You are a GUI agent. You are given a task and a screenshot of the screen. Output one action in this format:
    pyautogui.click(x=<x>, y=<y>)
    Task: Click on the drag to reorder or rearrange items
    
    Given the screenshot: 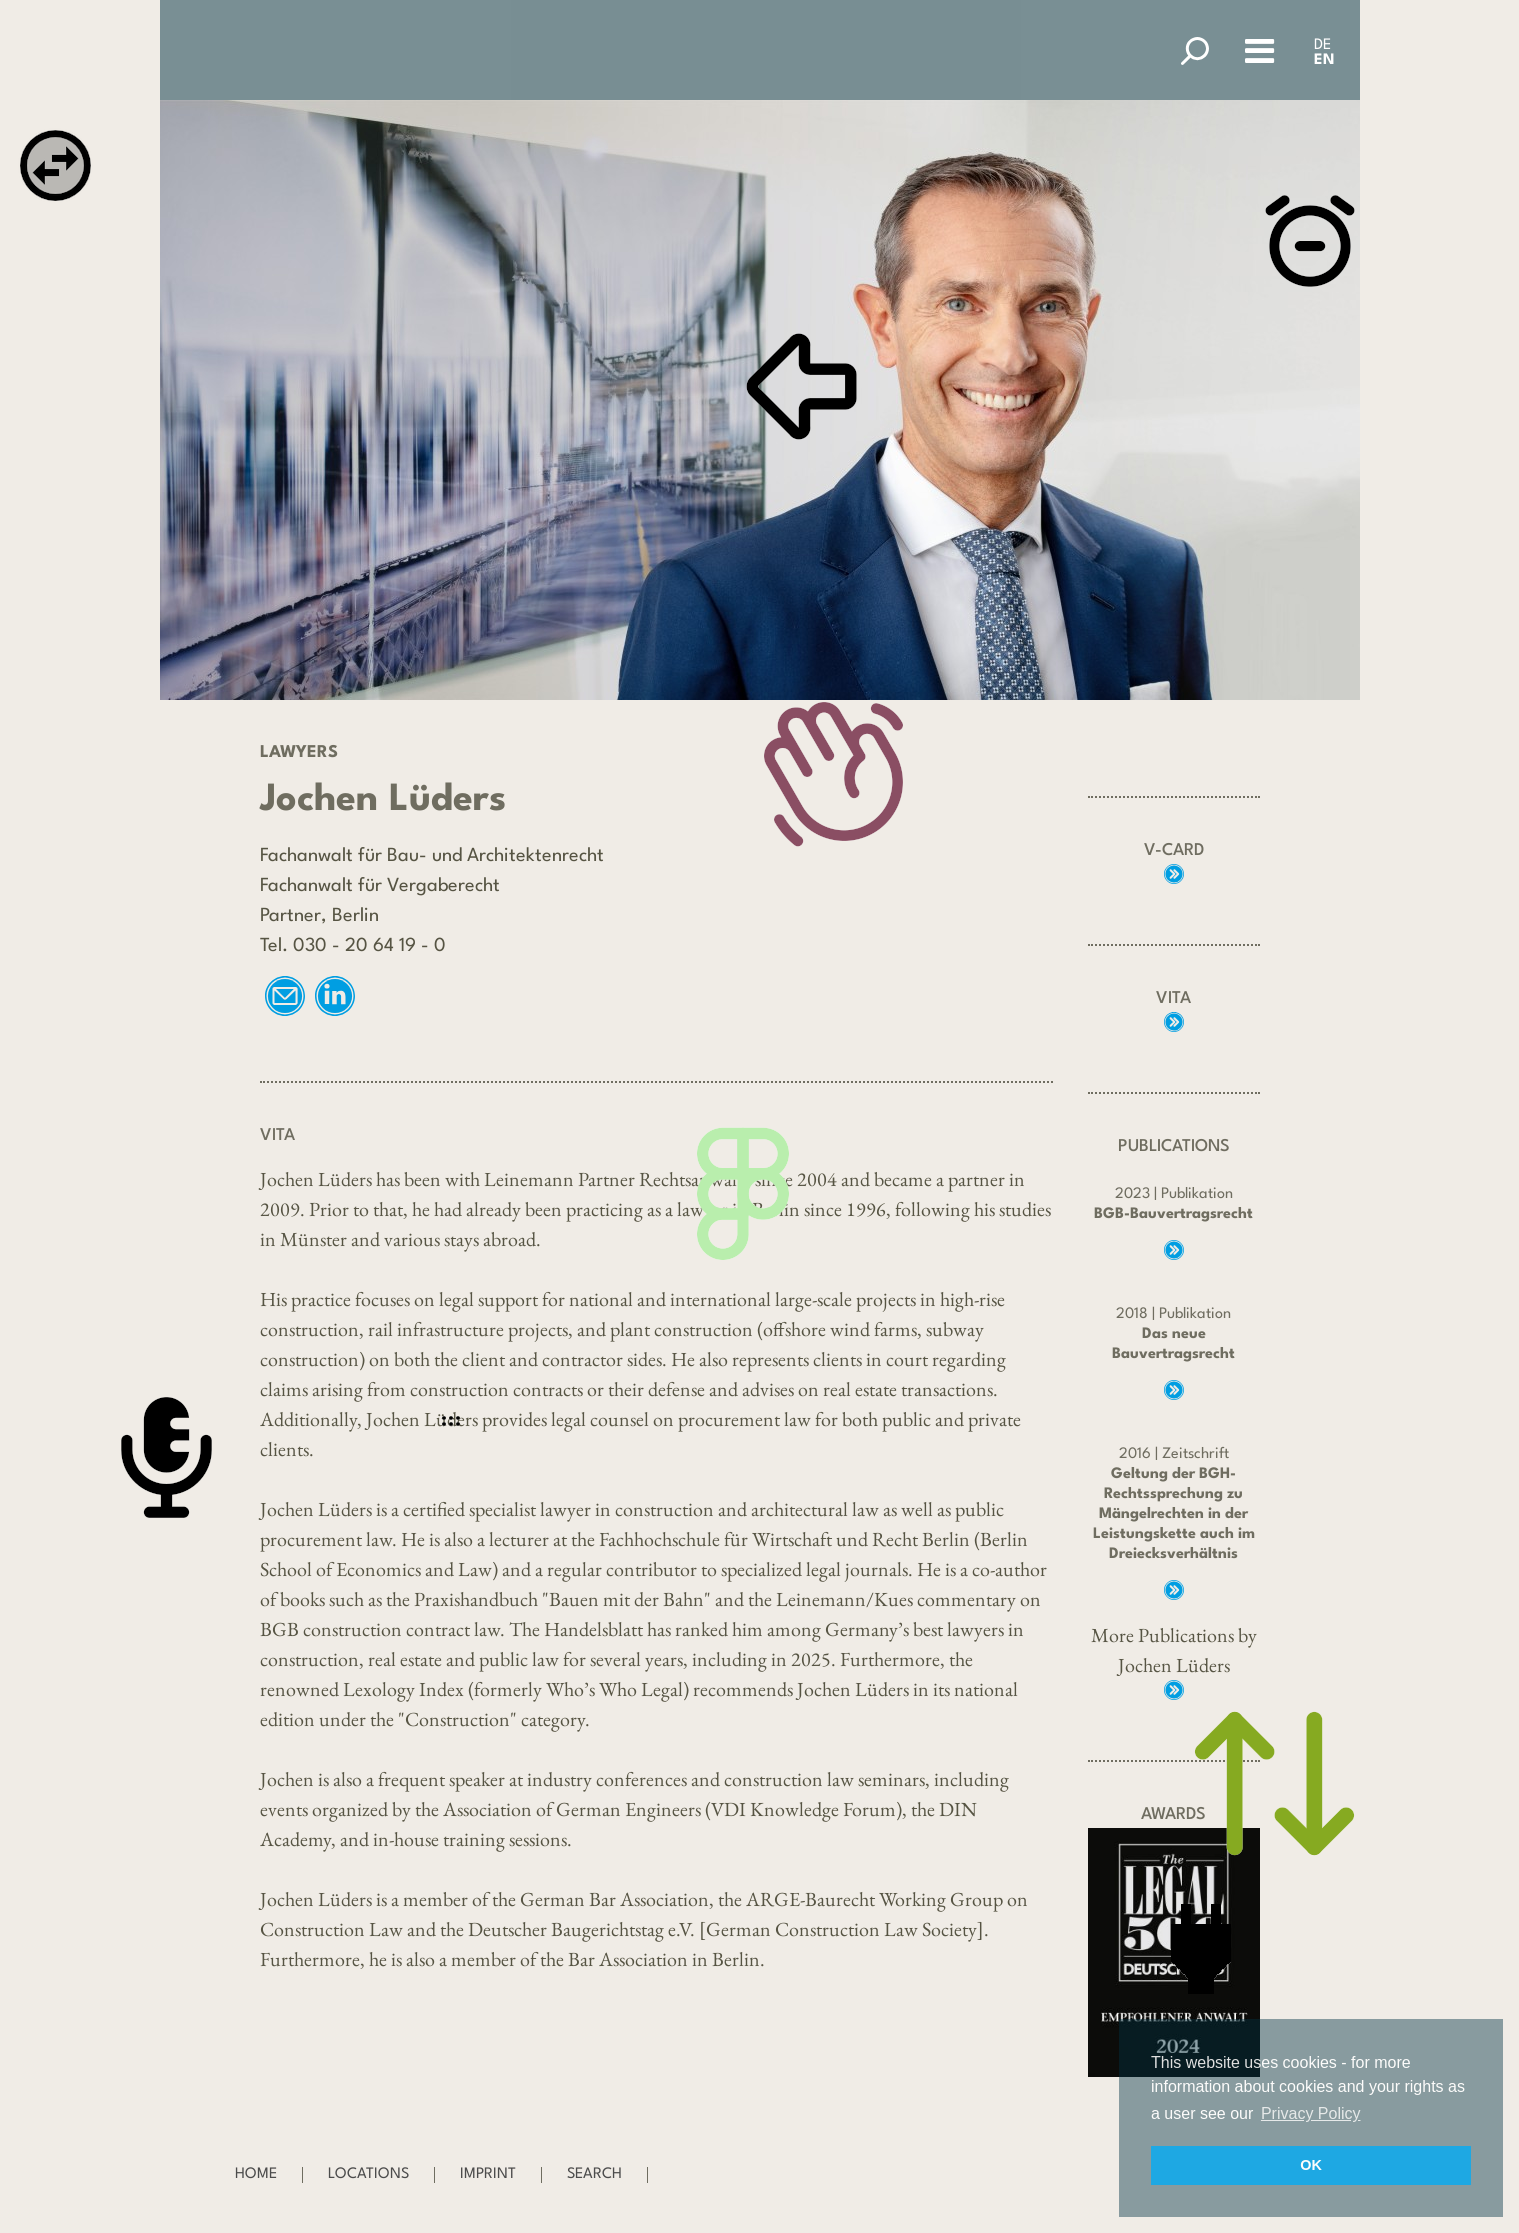 What is the action you would take?
    pyautogui.click(x=451, y=1421)
    